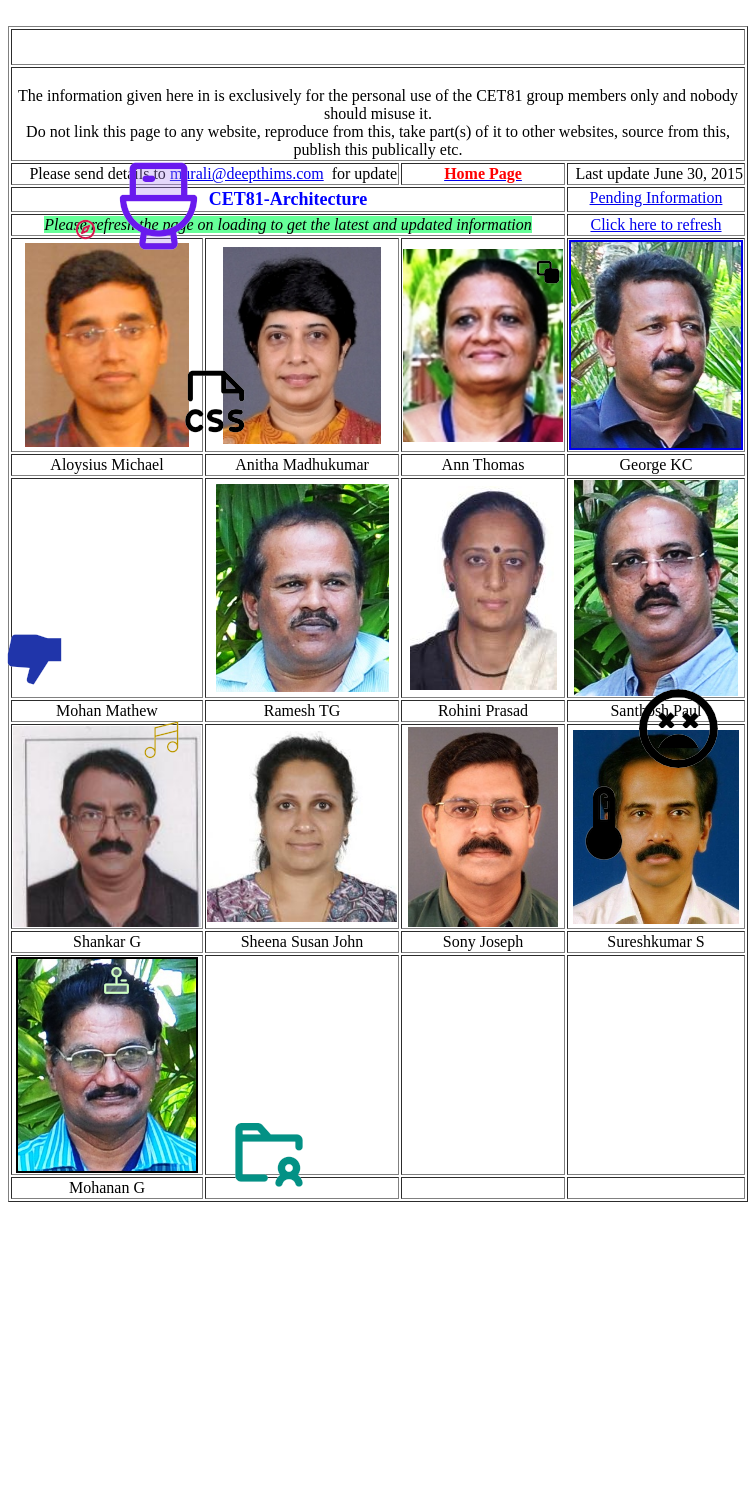  Describe the element at coordinates (548, 272) in the screenshot. I see `copy to clipboard` at that location.